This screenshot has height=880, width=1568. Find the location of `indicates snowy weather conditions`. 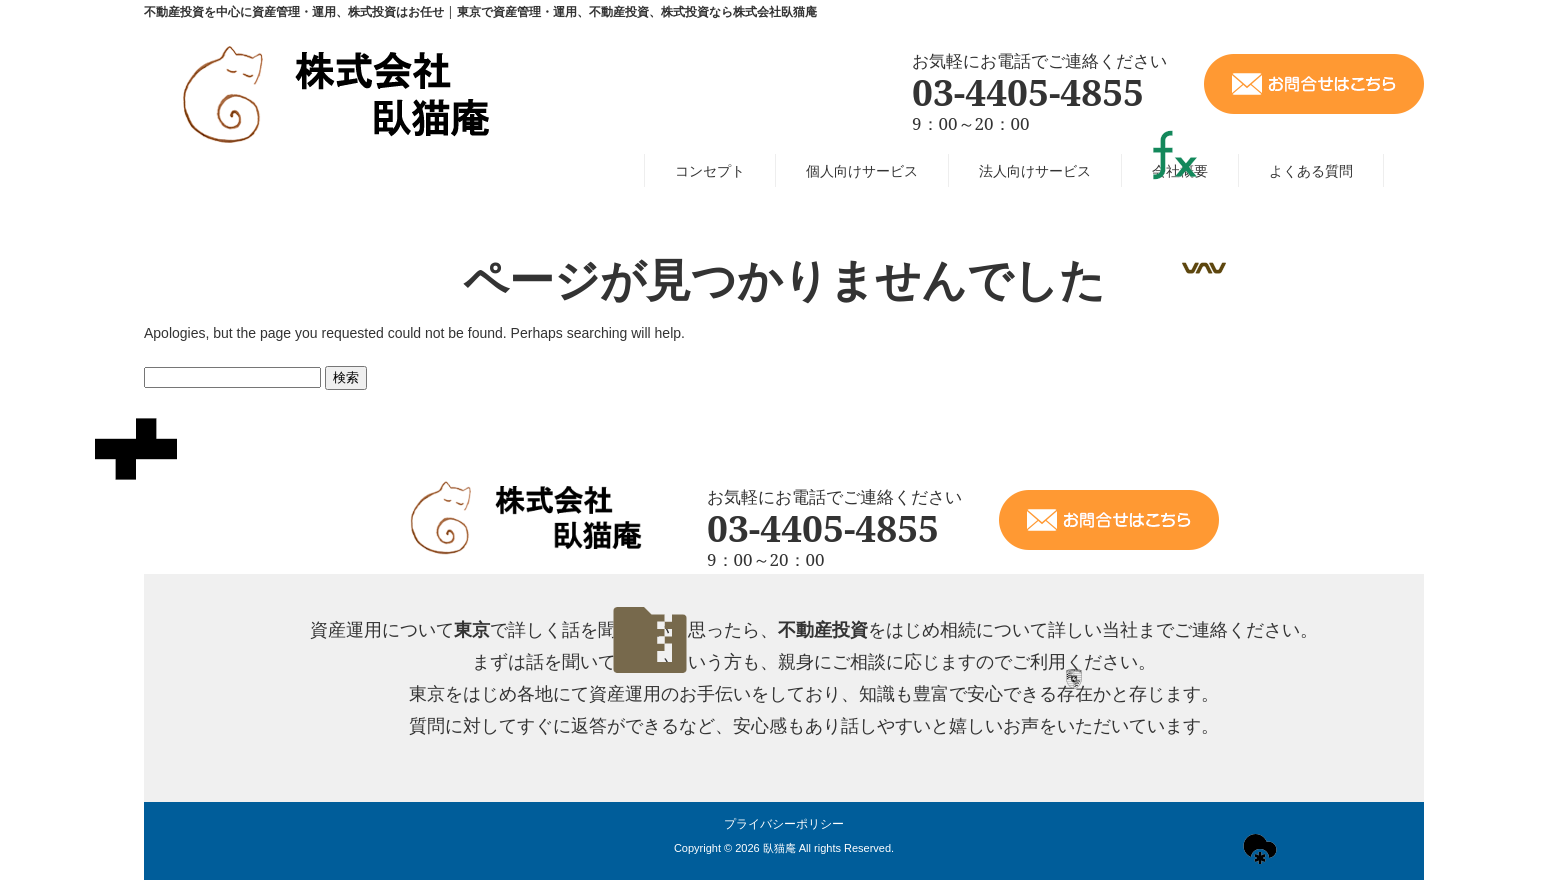

indicates snowy weather conditions is located at coordinates (1260, 849).